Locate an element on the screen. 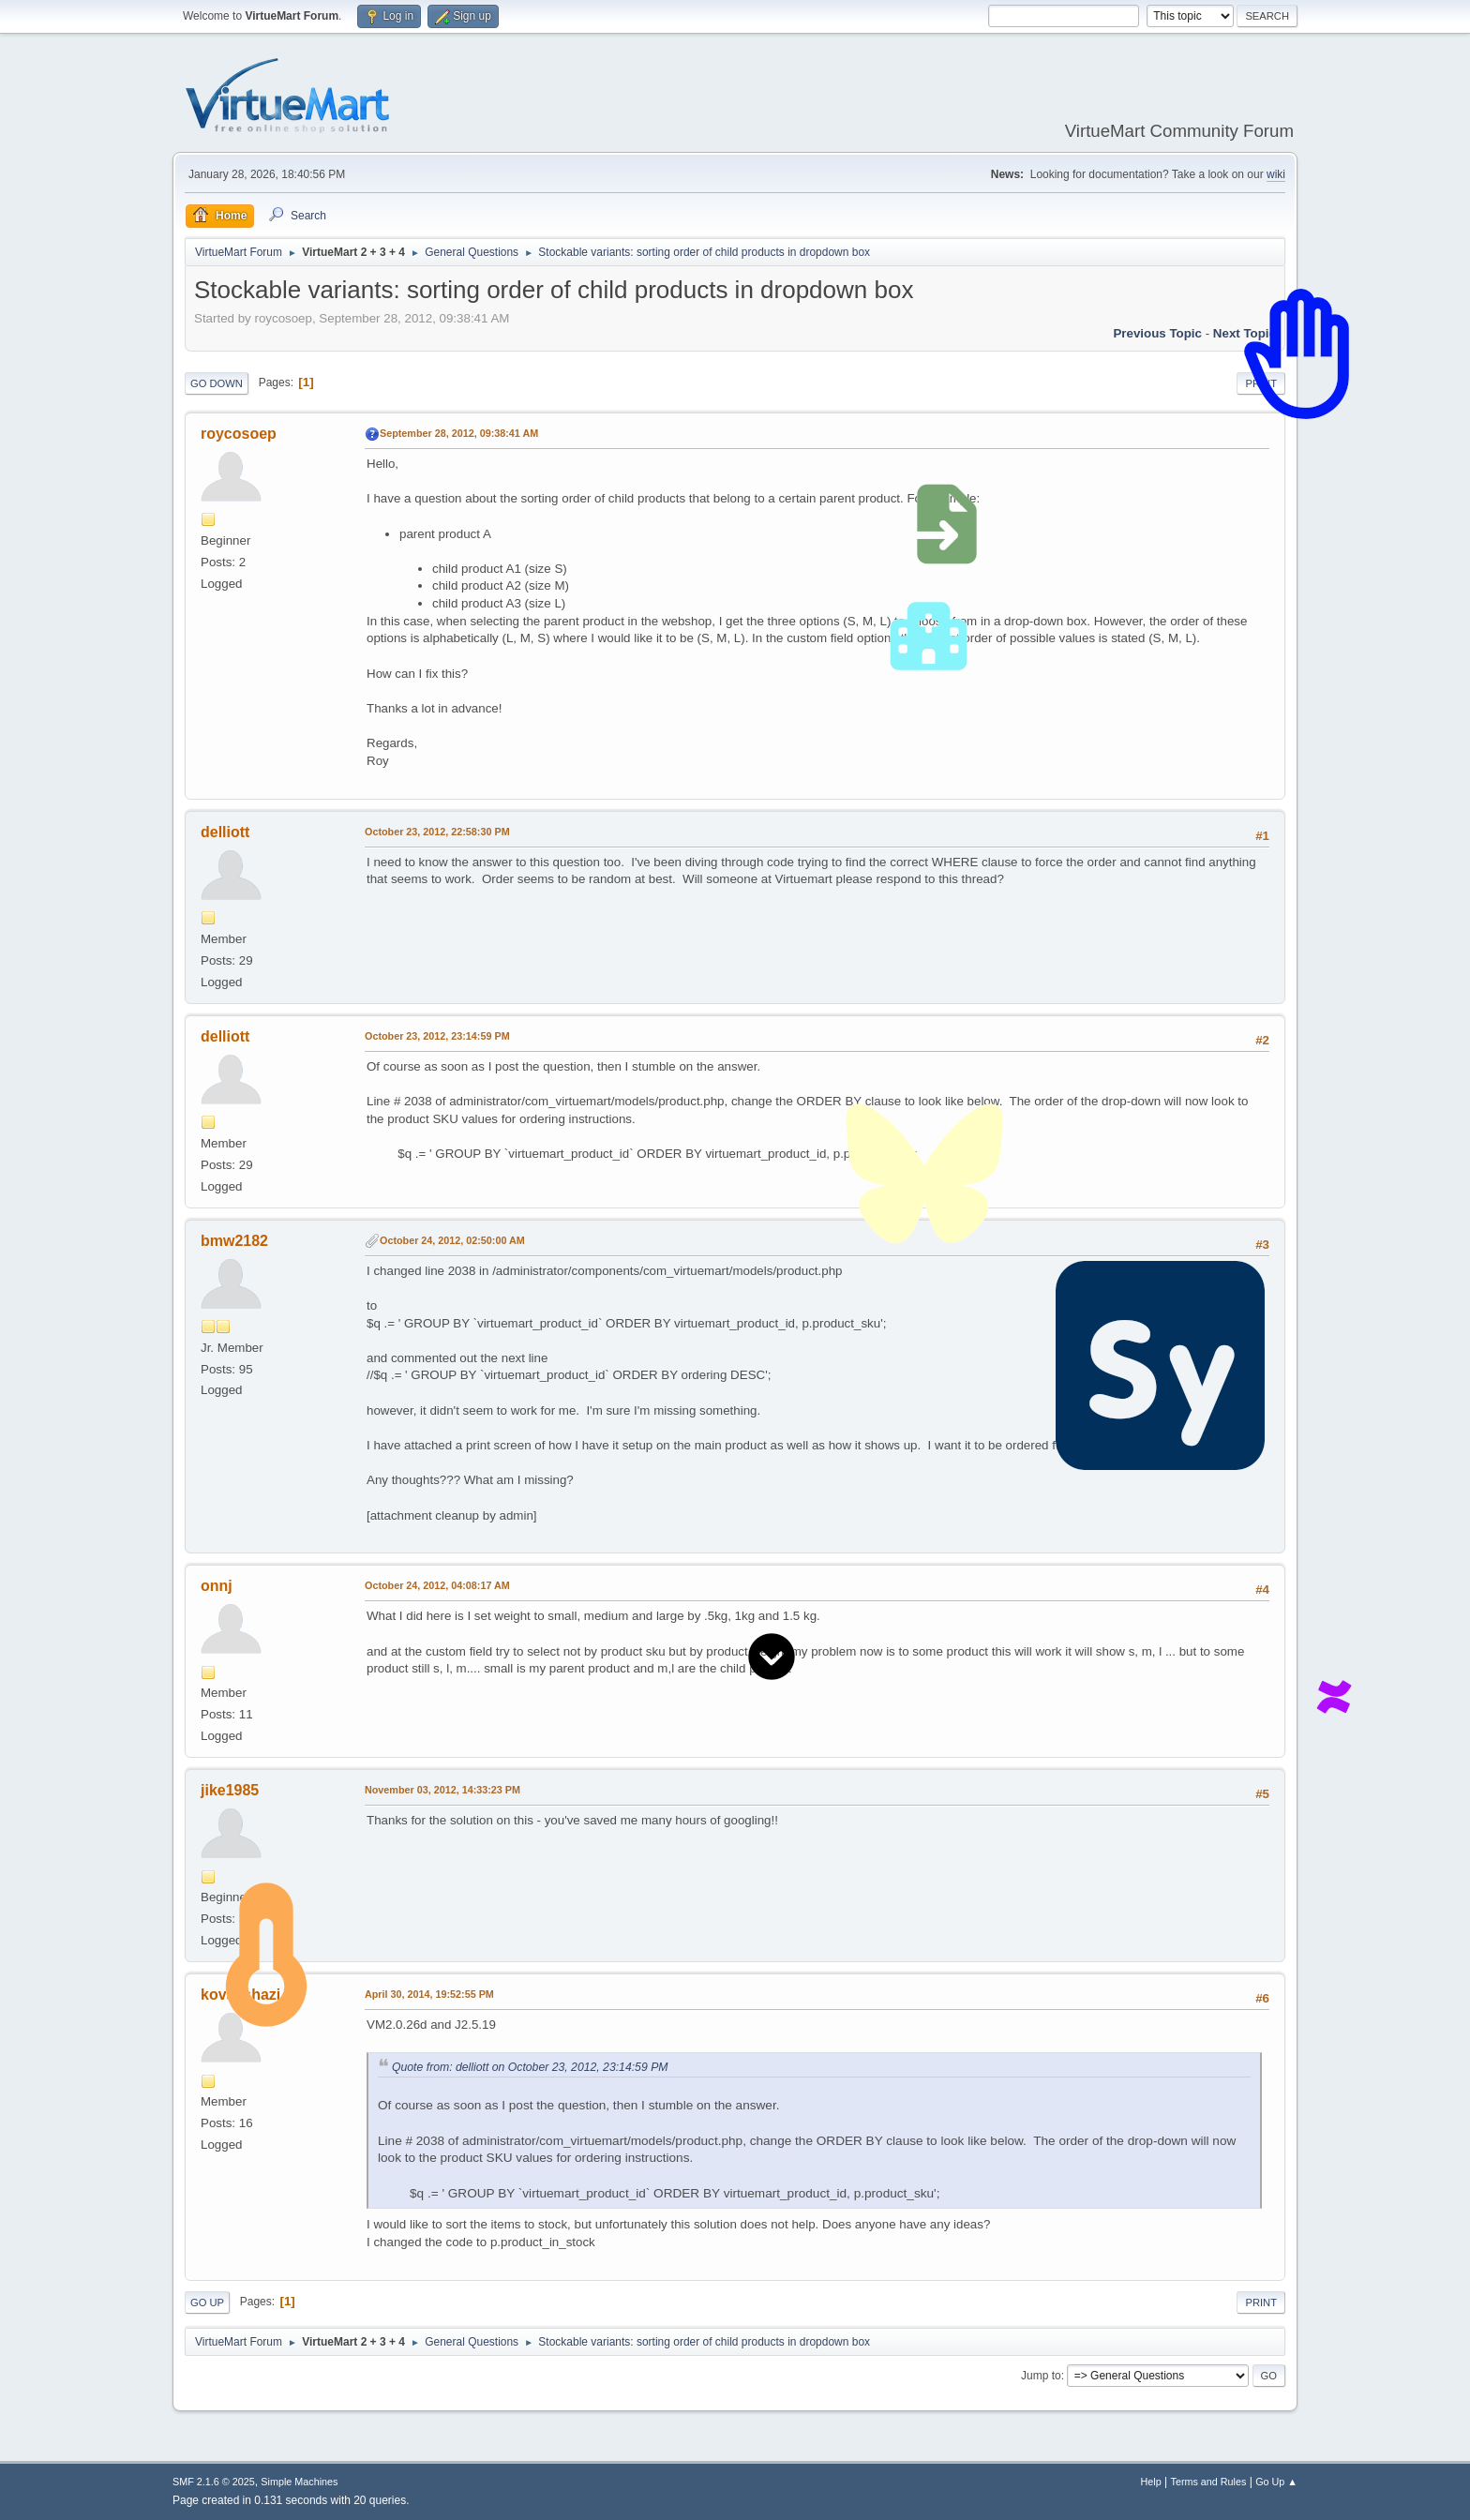 This screenshot has height=2520, width=1470. stop or pause current action is located at coordinates (1298, 356).